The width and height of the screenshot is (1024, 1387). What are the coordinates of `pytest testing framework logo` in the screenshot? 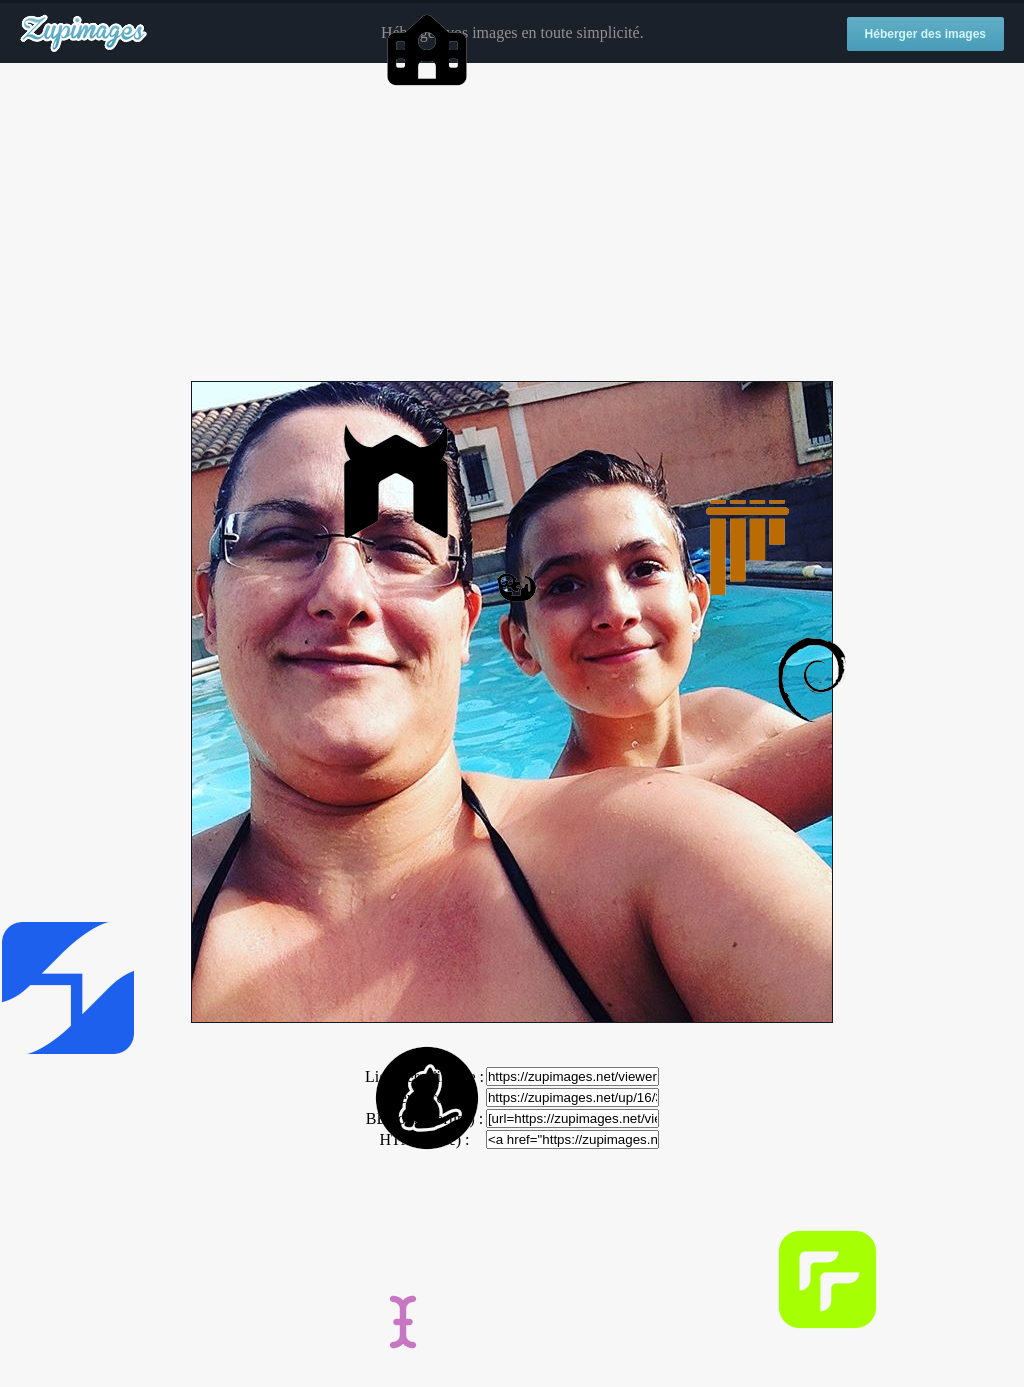 It's located at (747, 547).